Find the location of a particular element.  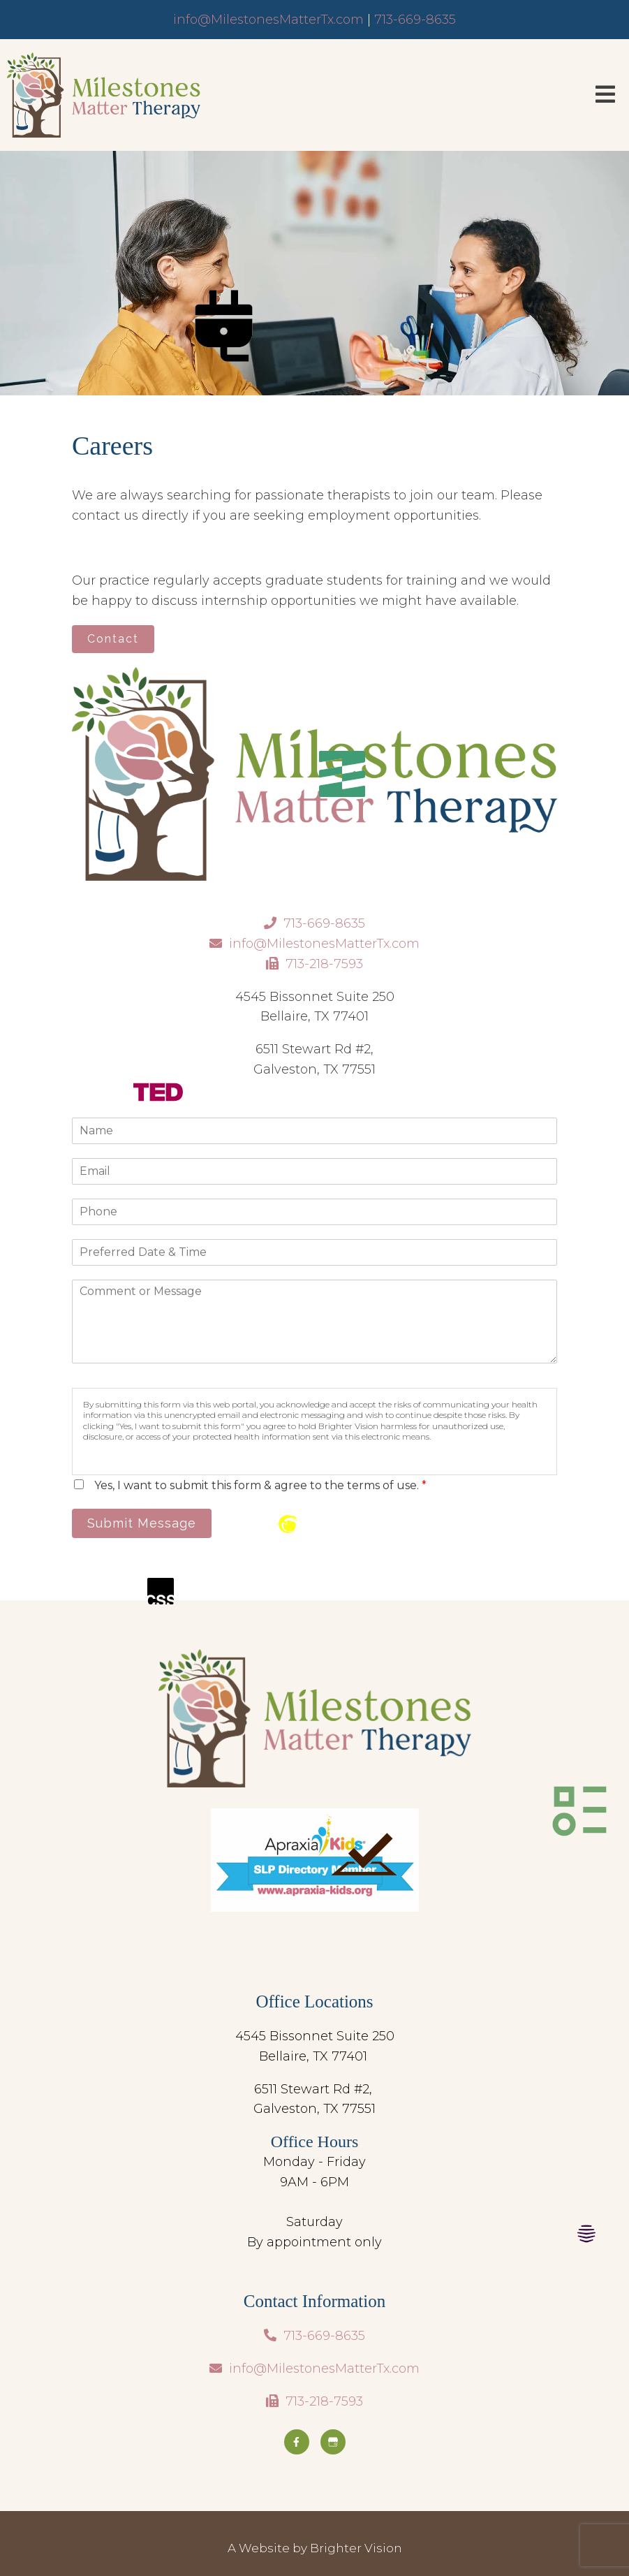

visit CSS Wizardry website or resources is located at coordinates (161, 1591).